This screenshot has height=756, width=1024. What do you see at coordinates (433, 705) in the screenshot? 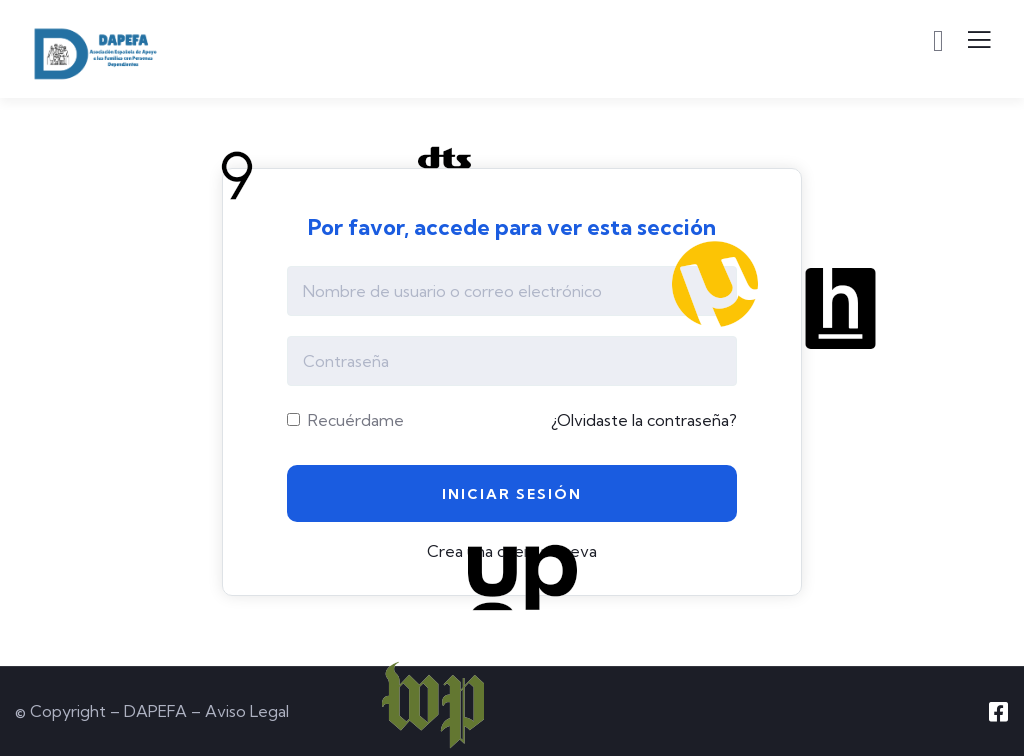
I see `open The Washington Post app` at bounding box center [433, 705].